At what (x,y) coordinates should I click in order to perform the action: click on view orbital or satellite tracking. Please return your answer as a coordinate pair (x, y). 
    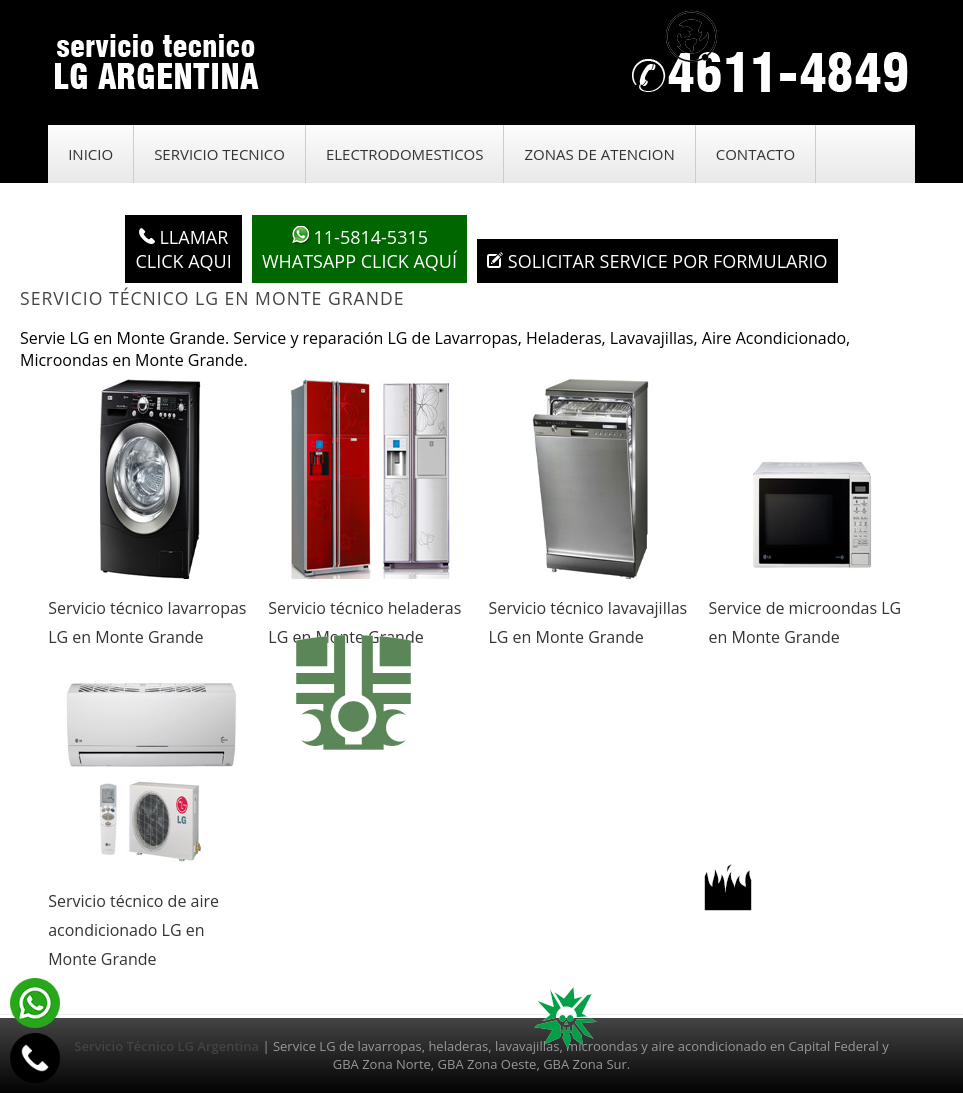
    Looking at the image, I should click on (691, 36).